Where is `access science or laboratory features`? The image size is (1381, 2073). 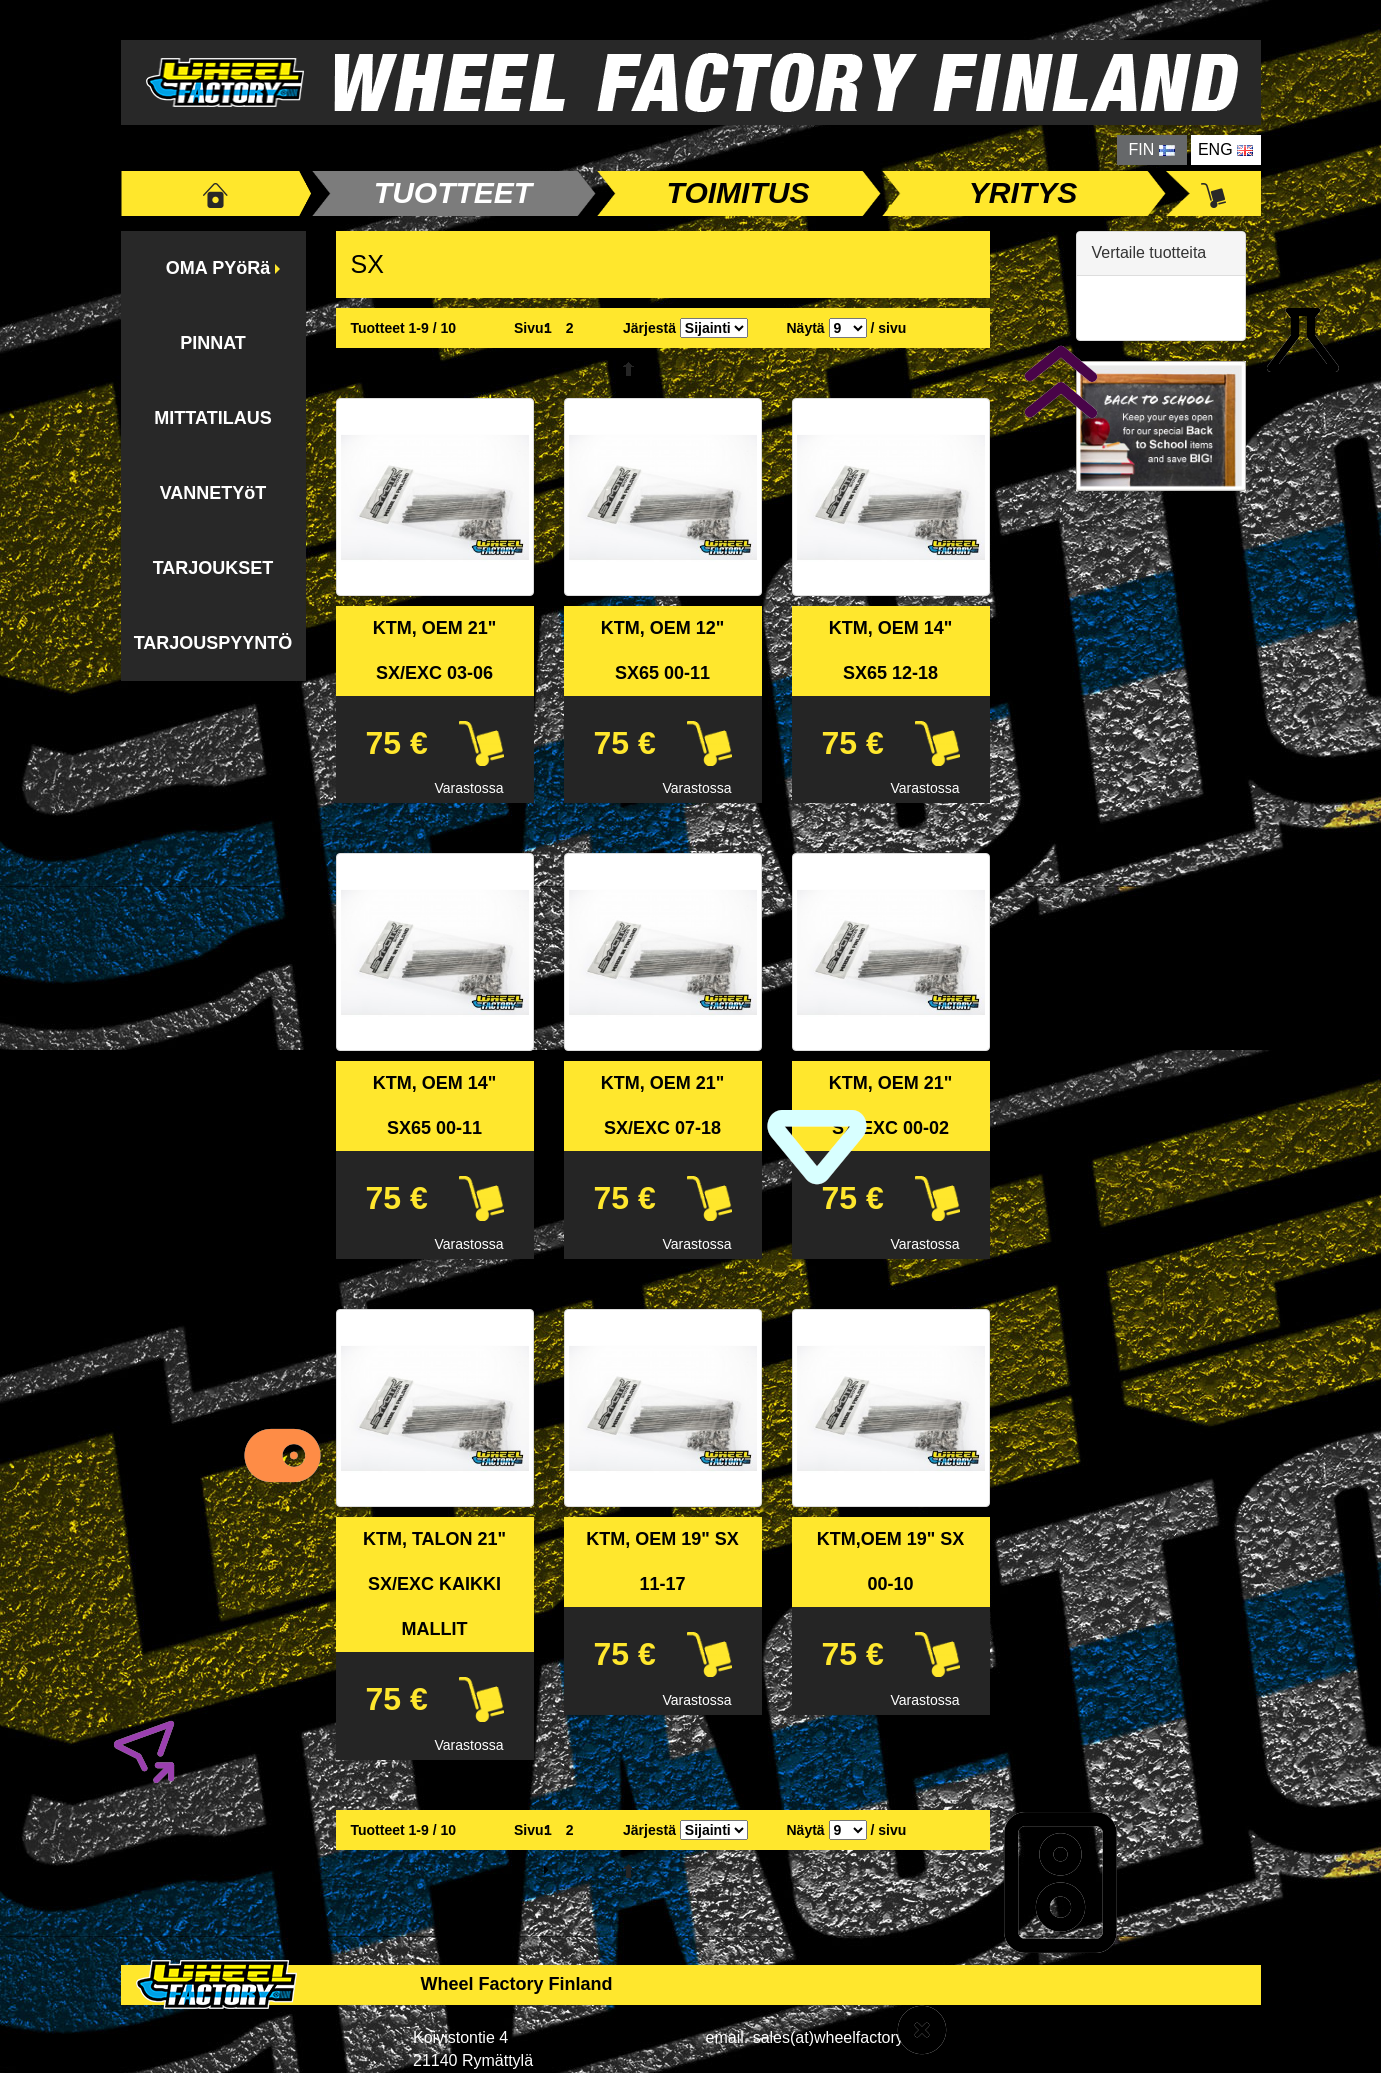
access science or laboratory features is located at coordinates (1303, 340).